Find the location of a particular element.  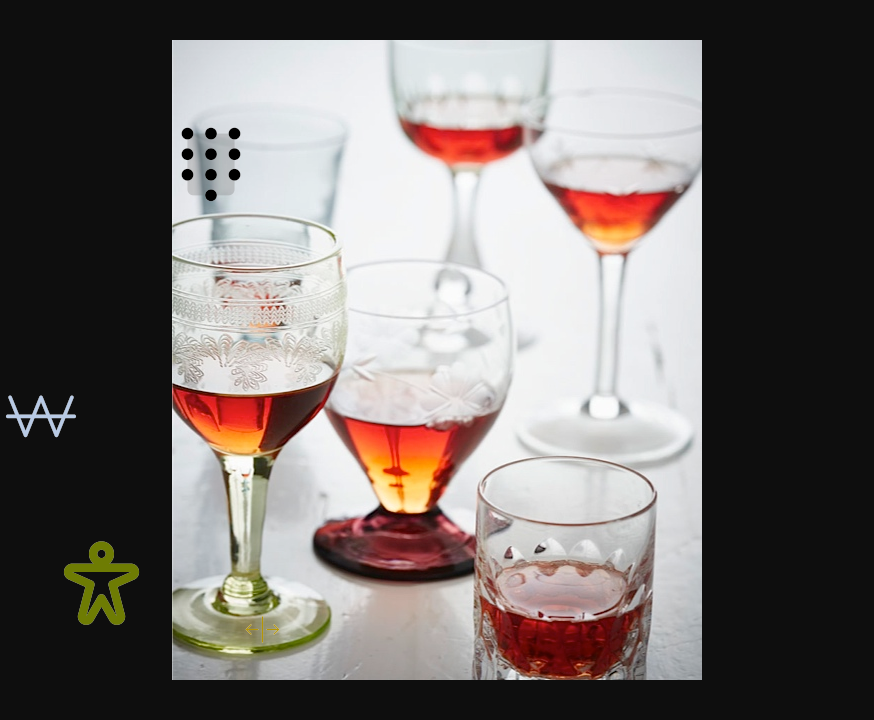

open numeric keypad for input is located at coordinates (211, 163).